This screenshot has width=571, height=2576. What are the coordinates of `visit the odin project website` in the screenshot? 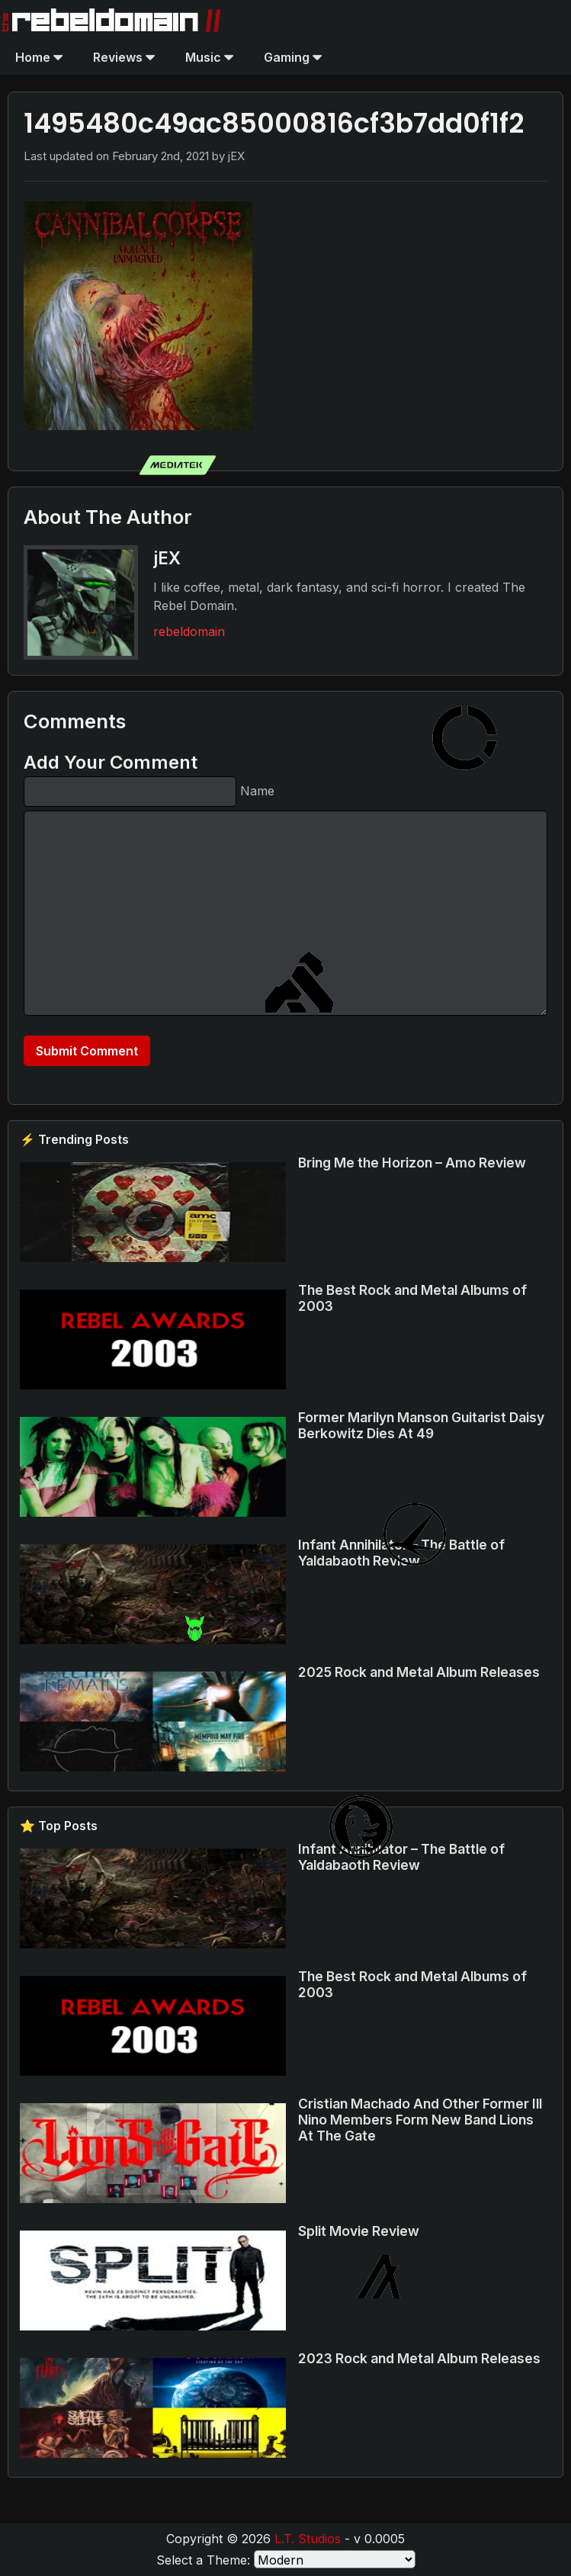 It's located at (194, 1628).